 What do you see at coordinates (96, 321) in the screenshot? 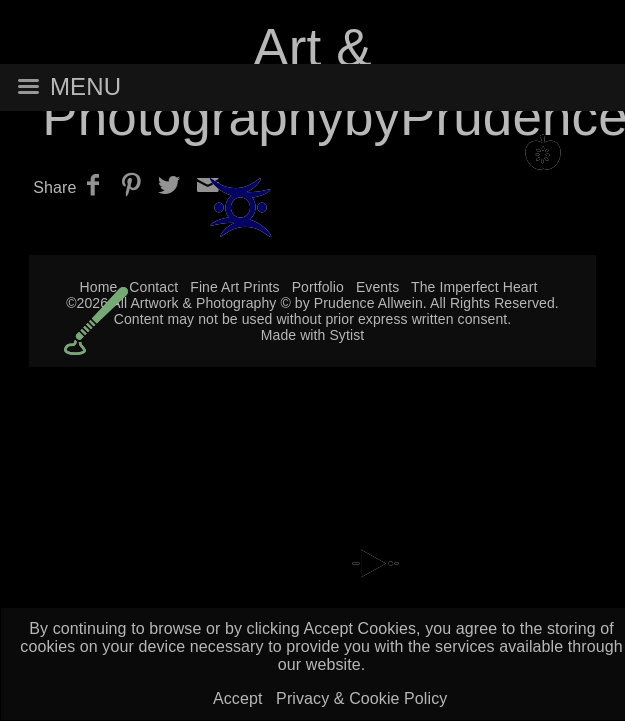
I see `relay baton item in a racing or sports game` at bounding box center [96, 321].